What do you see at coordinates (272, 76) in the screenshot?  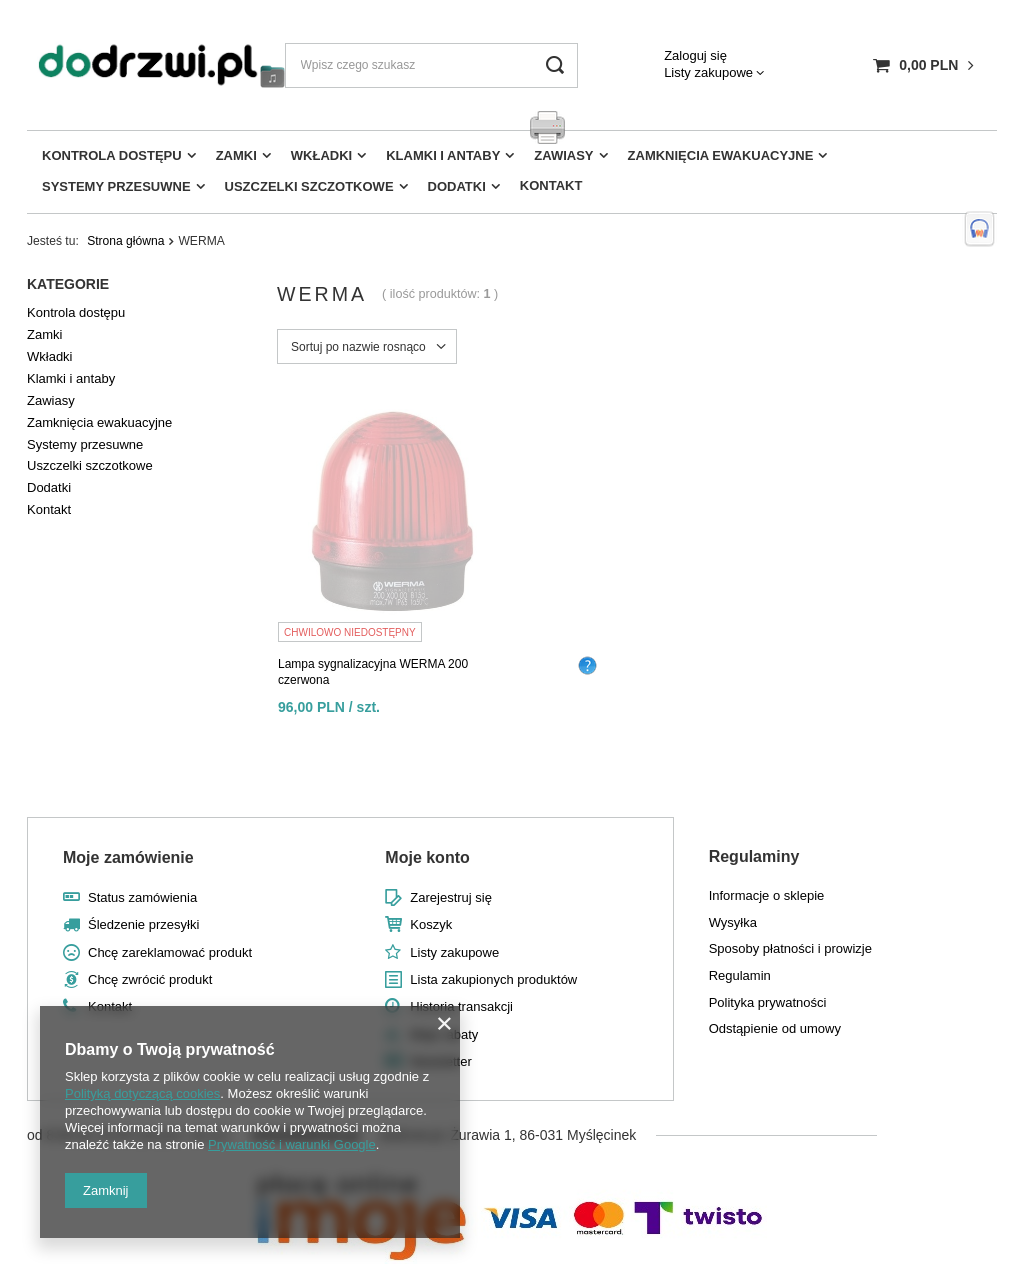 I see `open your music folder` at bounding box center [272, 76].